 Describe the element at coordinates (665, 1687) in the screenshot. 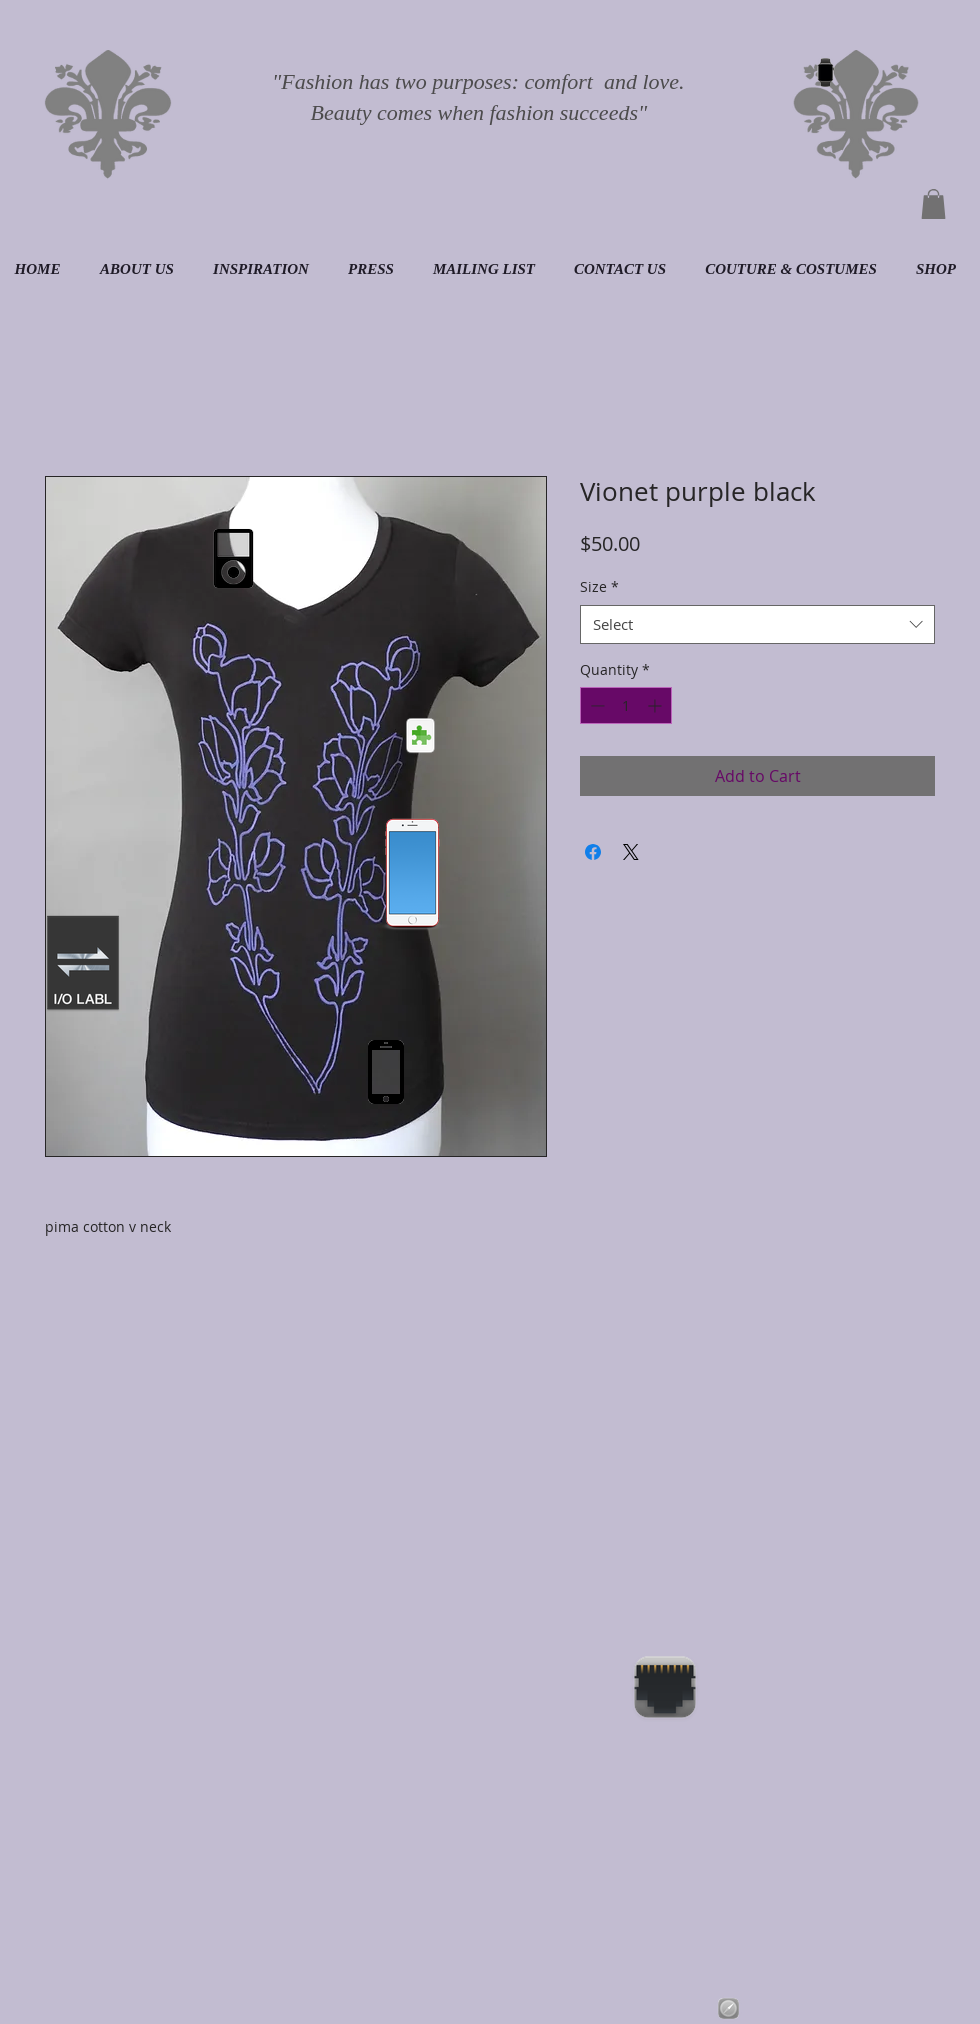

I see `ethernet port connection settings` at that location.